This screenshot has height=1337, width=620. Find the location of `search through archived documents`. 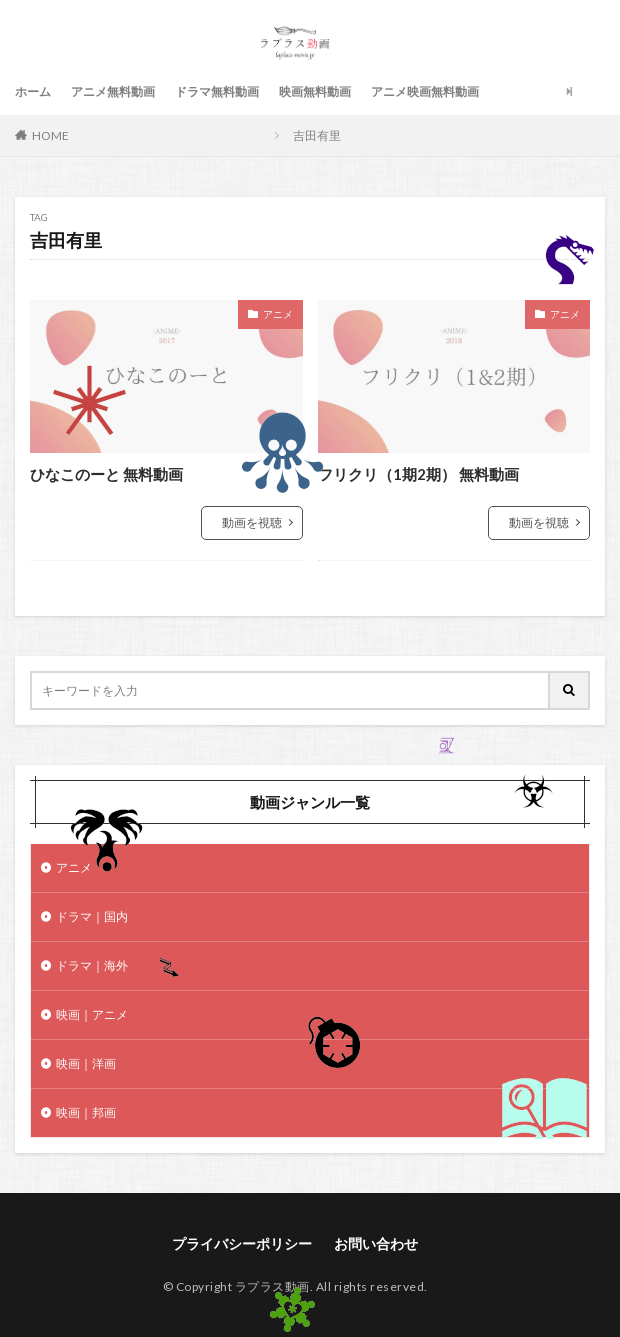

search through archived documents is located at coordinates (544, 1108).